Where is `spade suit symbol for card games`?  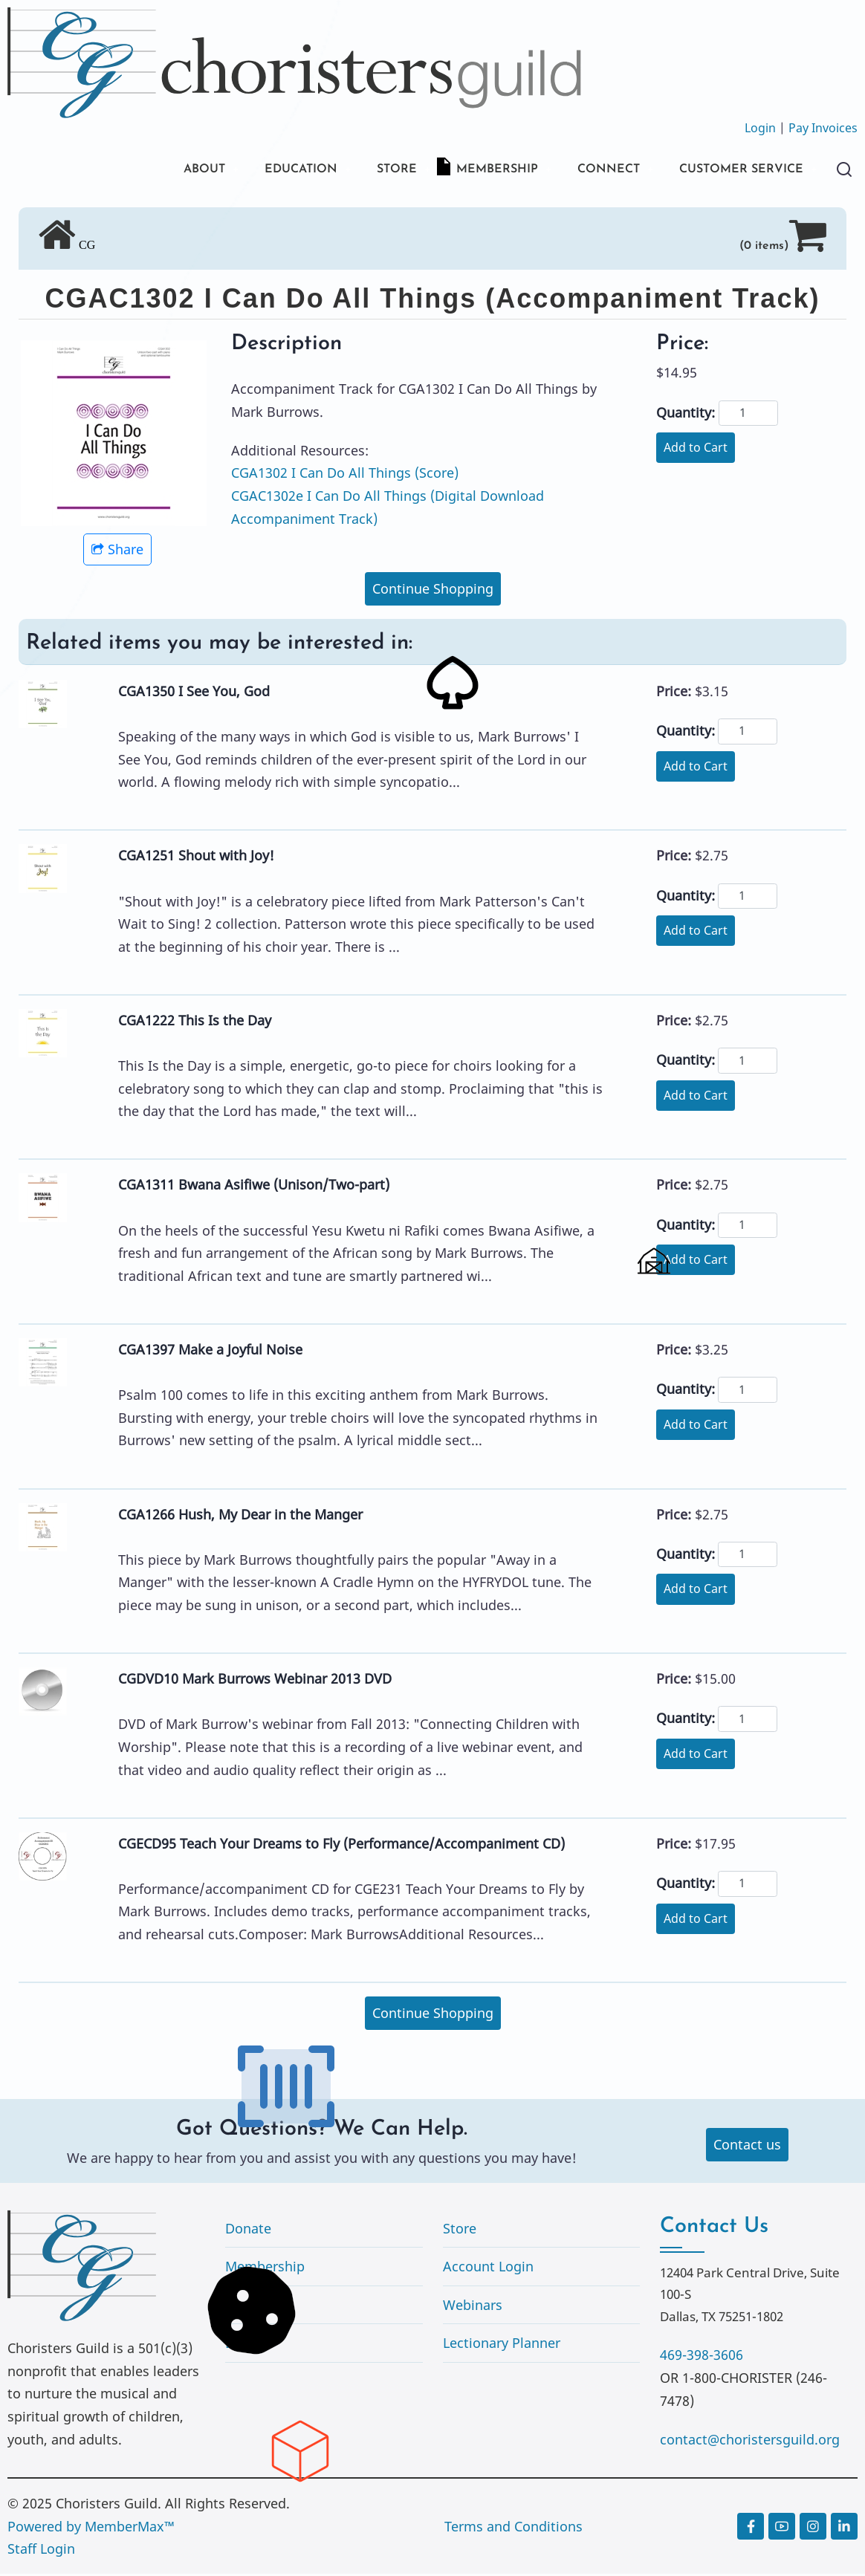 spade suit symbol for card games is located at coordinates (453, 684).